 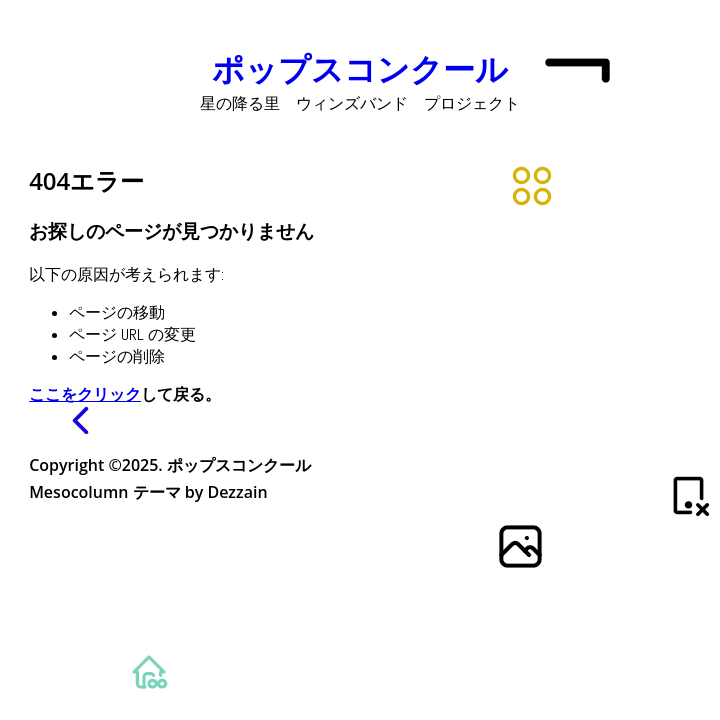 I want to click on open app grid or dashboard, so click(x=532, y=186).